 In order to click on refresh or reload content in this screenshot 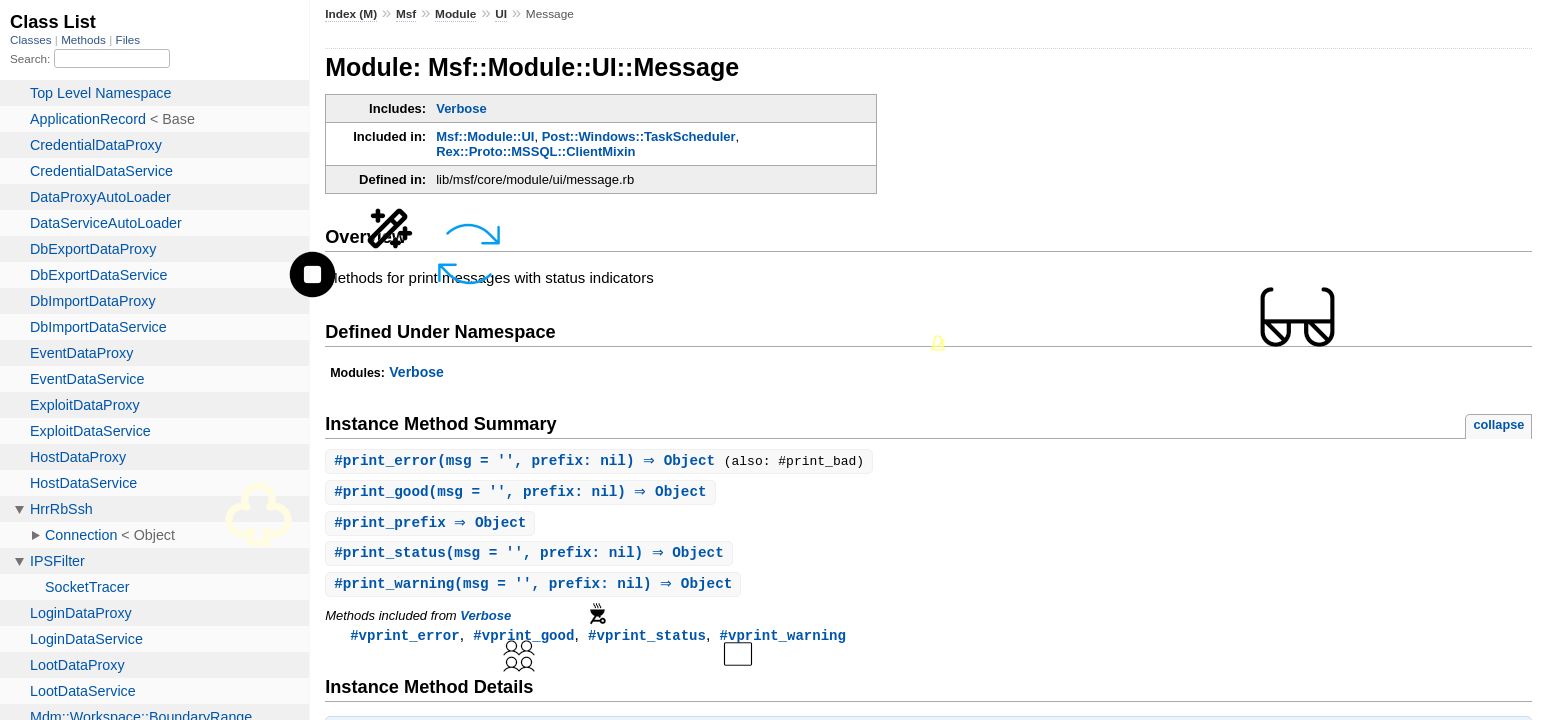, I will do `click(469, 254)`.